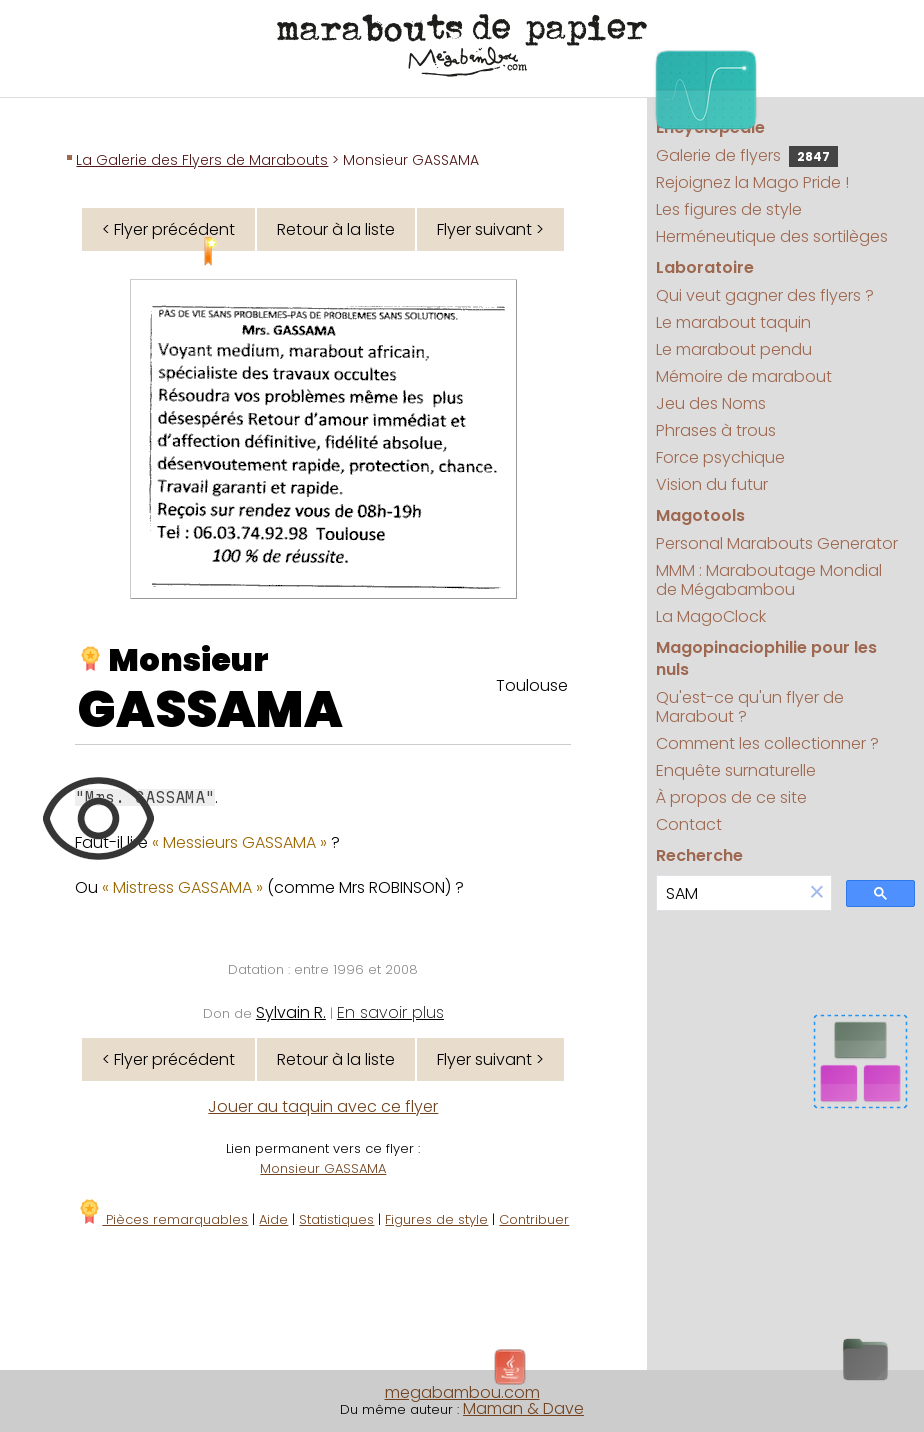 The height and width of the screenshot is (1432, 924). What do you see at coordinates (865, 1359) in the screenshot?
I see `open folder to view contents` at bounding box center [865, 1359].